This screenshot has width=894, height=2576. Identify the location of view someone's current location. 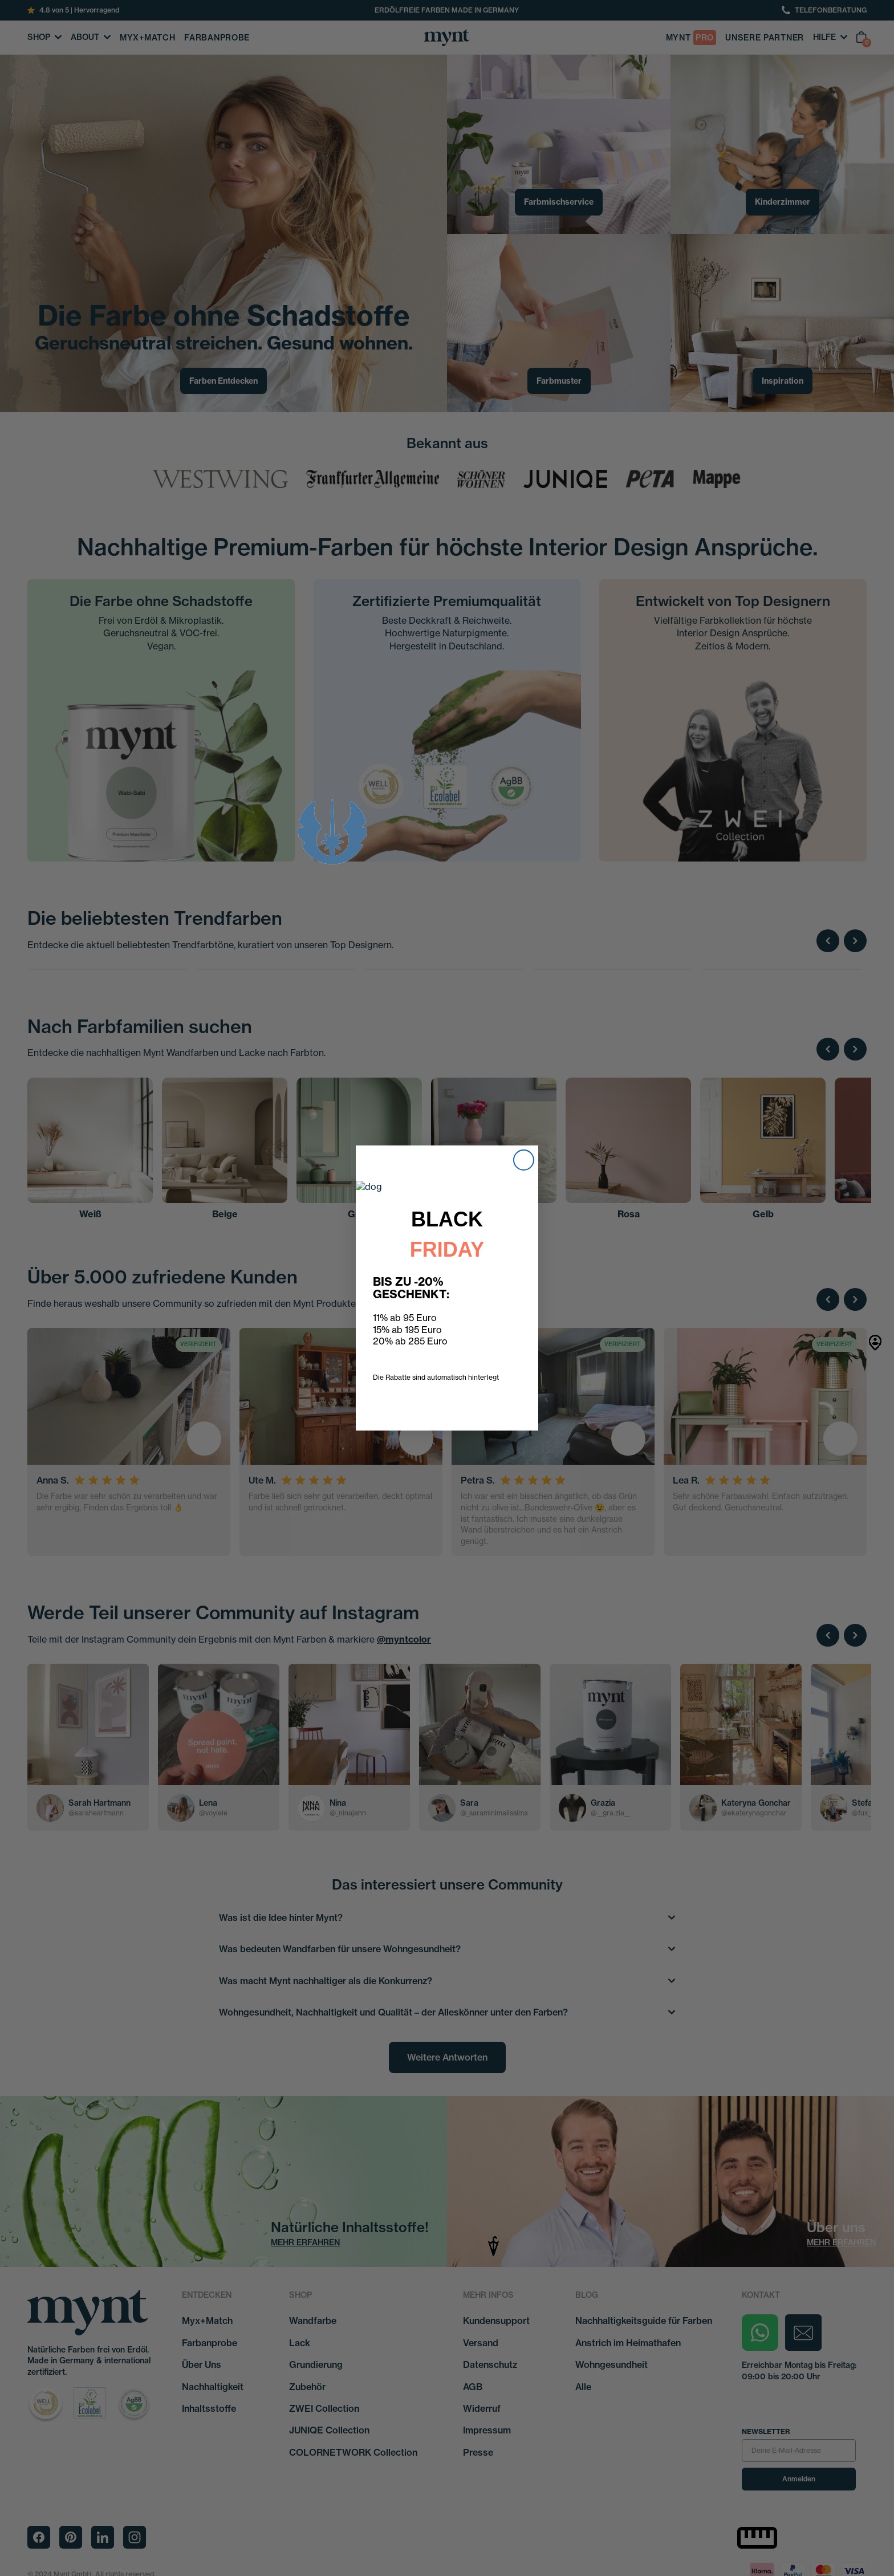
(875, 1343).